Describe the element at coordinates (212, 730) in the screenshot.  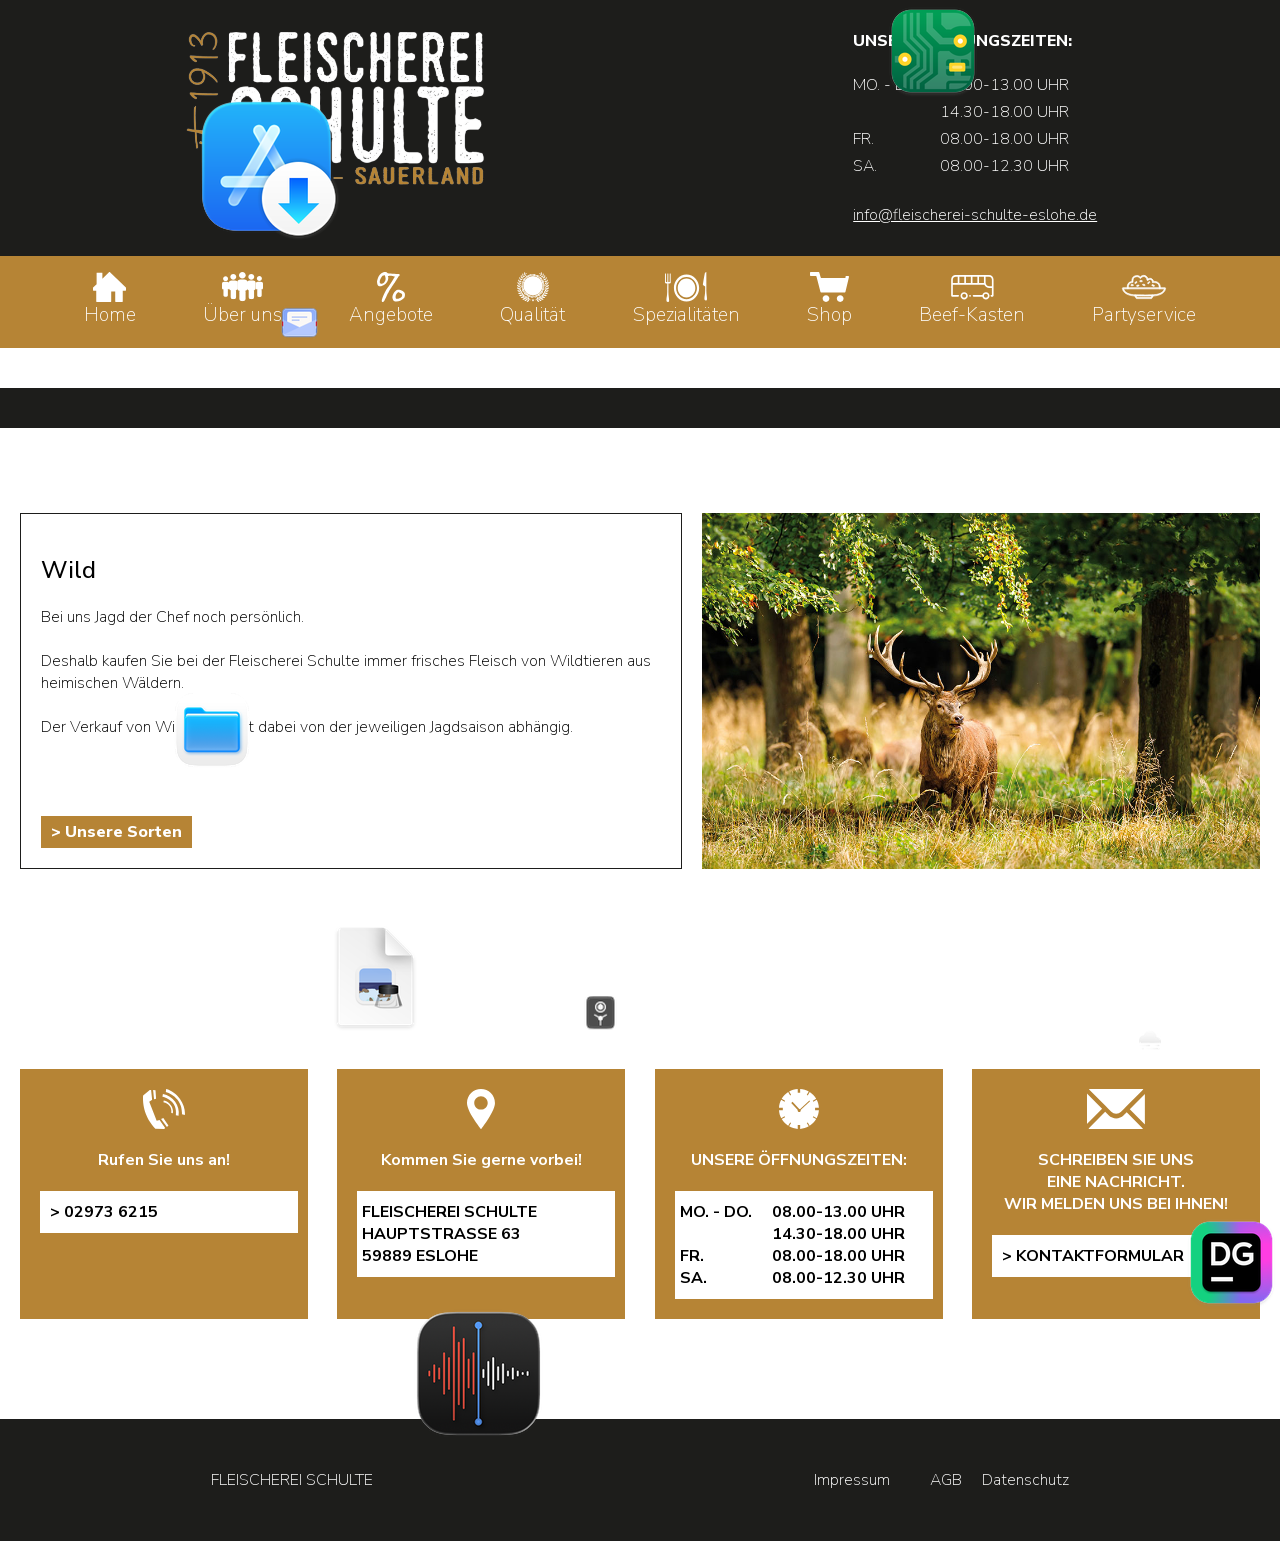
I see `open the files app` at that location.